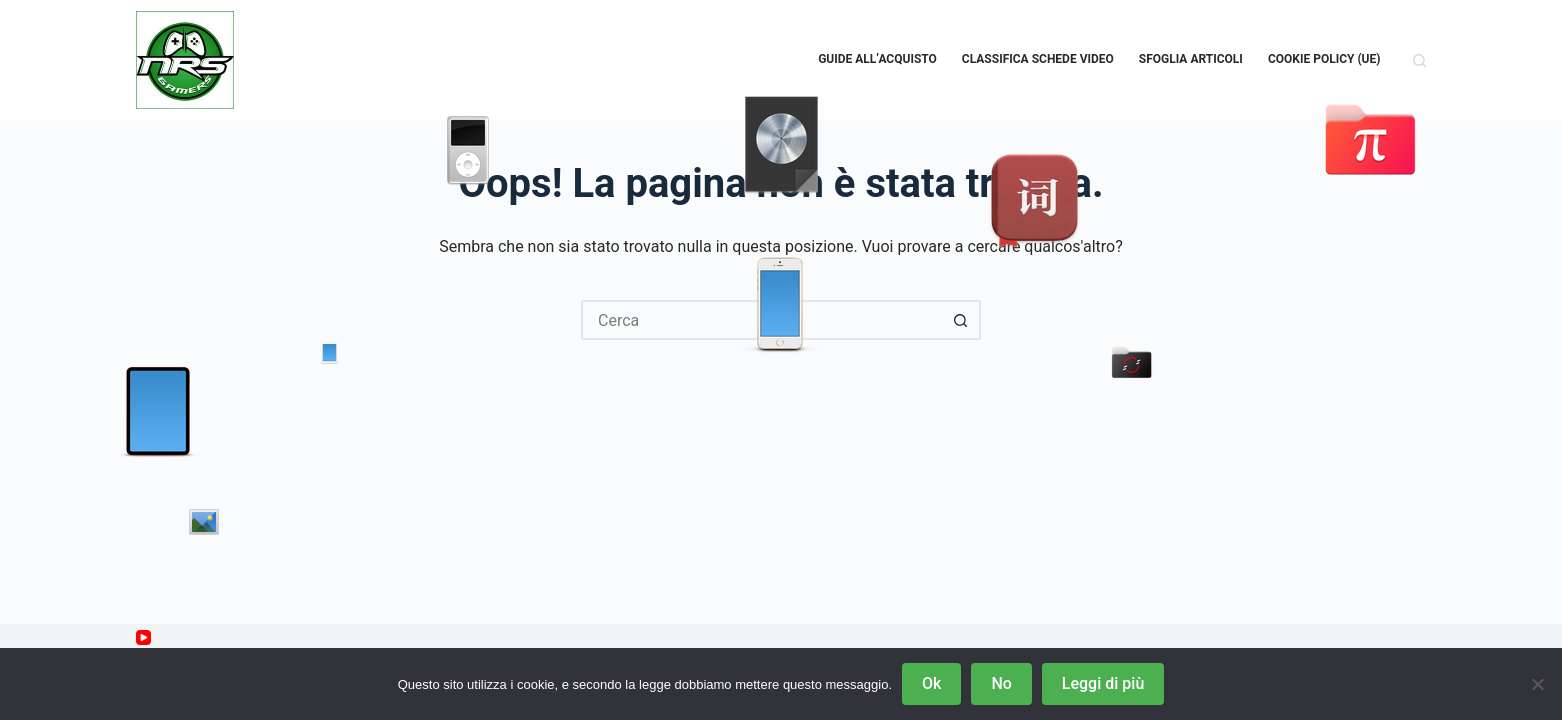 This screenshot has height=720, width=1562. I want to click on manage connected iPad device, so click(329, 352).